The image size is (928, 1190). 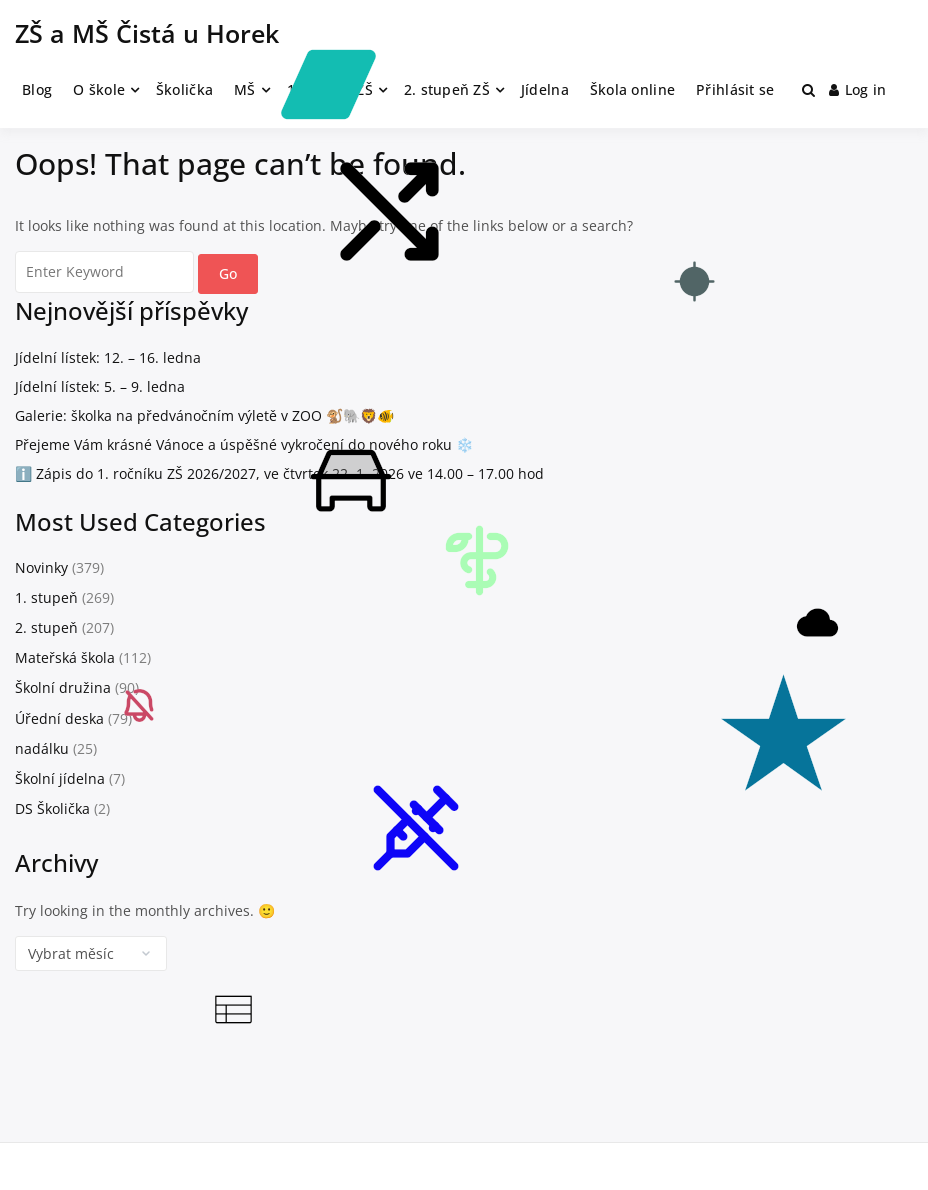 I want to click on indicates vaccination not available or required, so click(x=416, y=828).